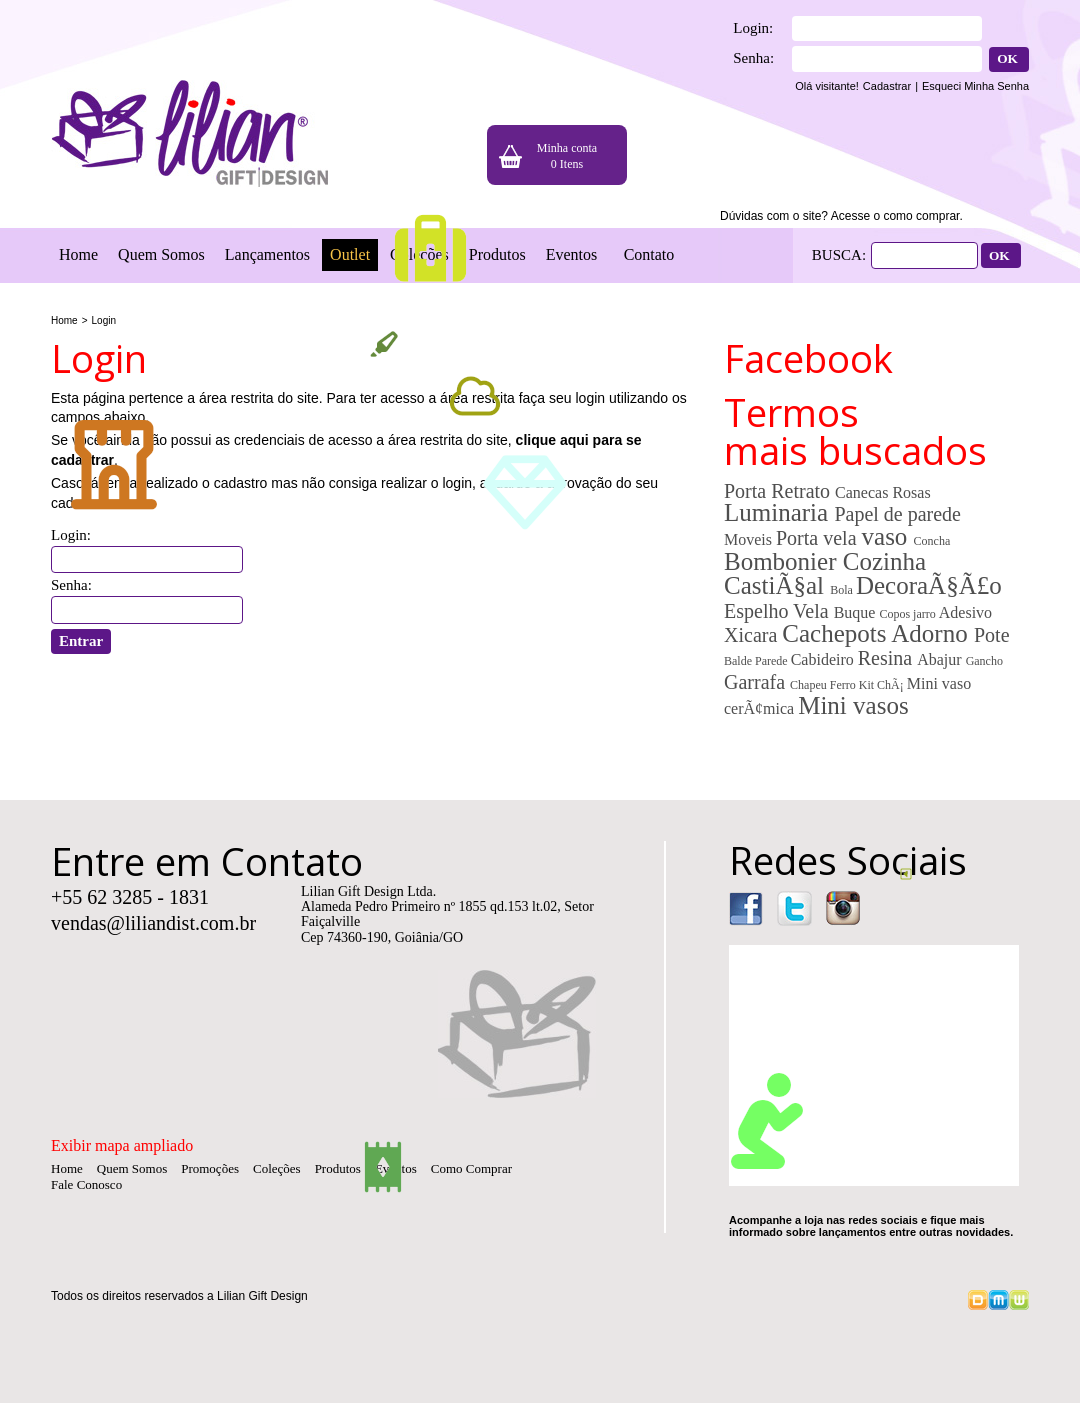 This screenshot has width=1080, height=1403. Describe the element at coordinates (385, 344) in the screenshot. I see `highlight or mark up text` at that location.